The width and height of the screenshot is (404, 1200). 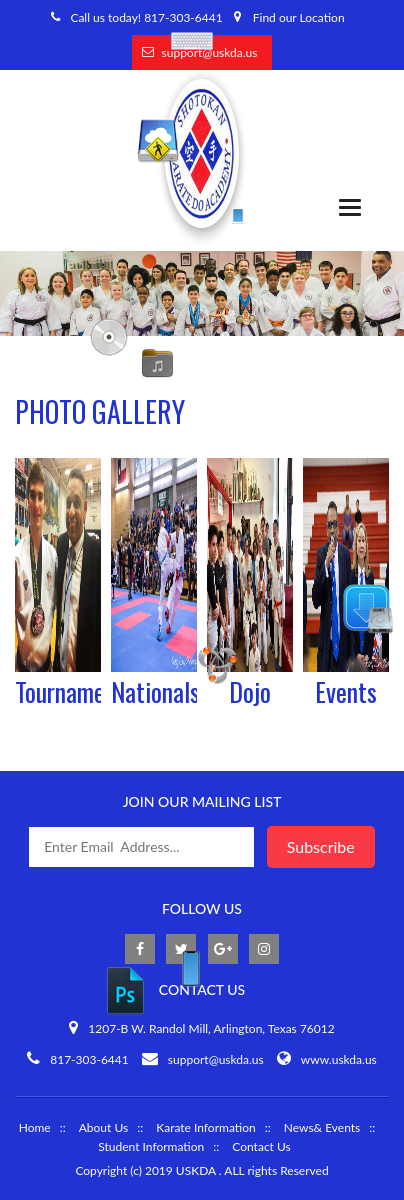 What do you see at coordinates (158, 141) in the screenshot?
I see `access iDisk cloud storage for user files` at bounding box center [158, 141].